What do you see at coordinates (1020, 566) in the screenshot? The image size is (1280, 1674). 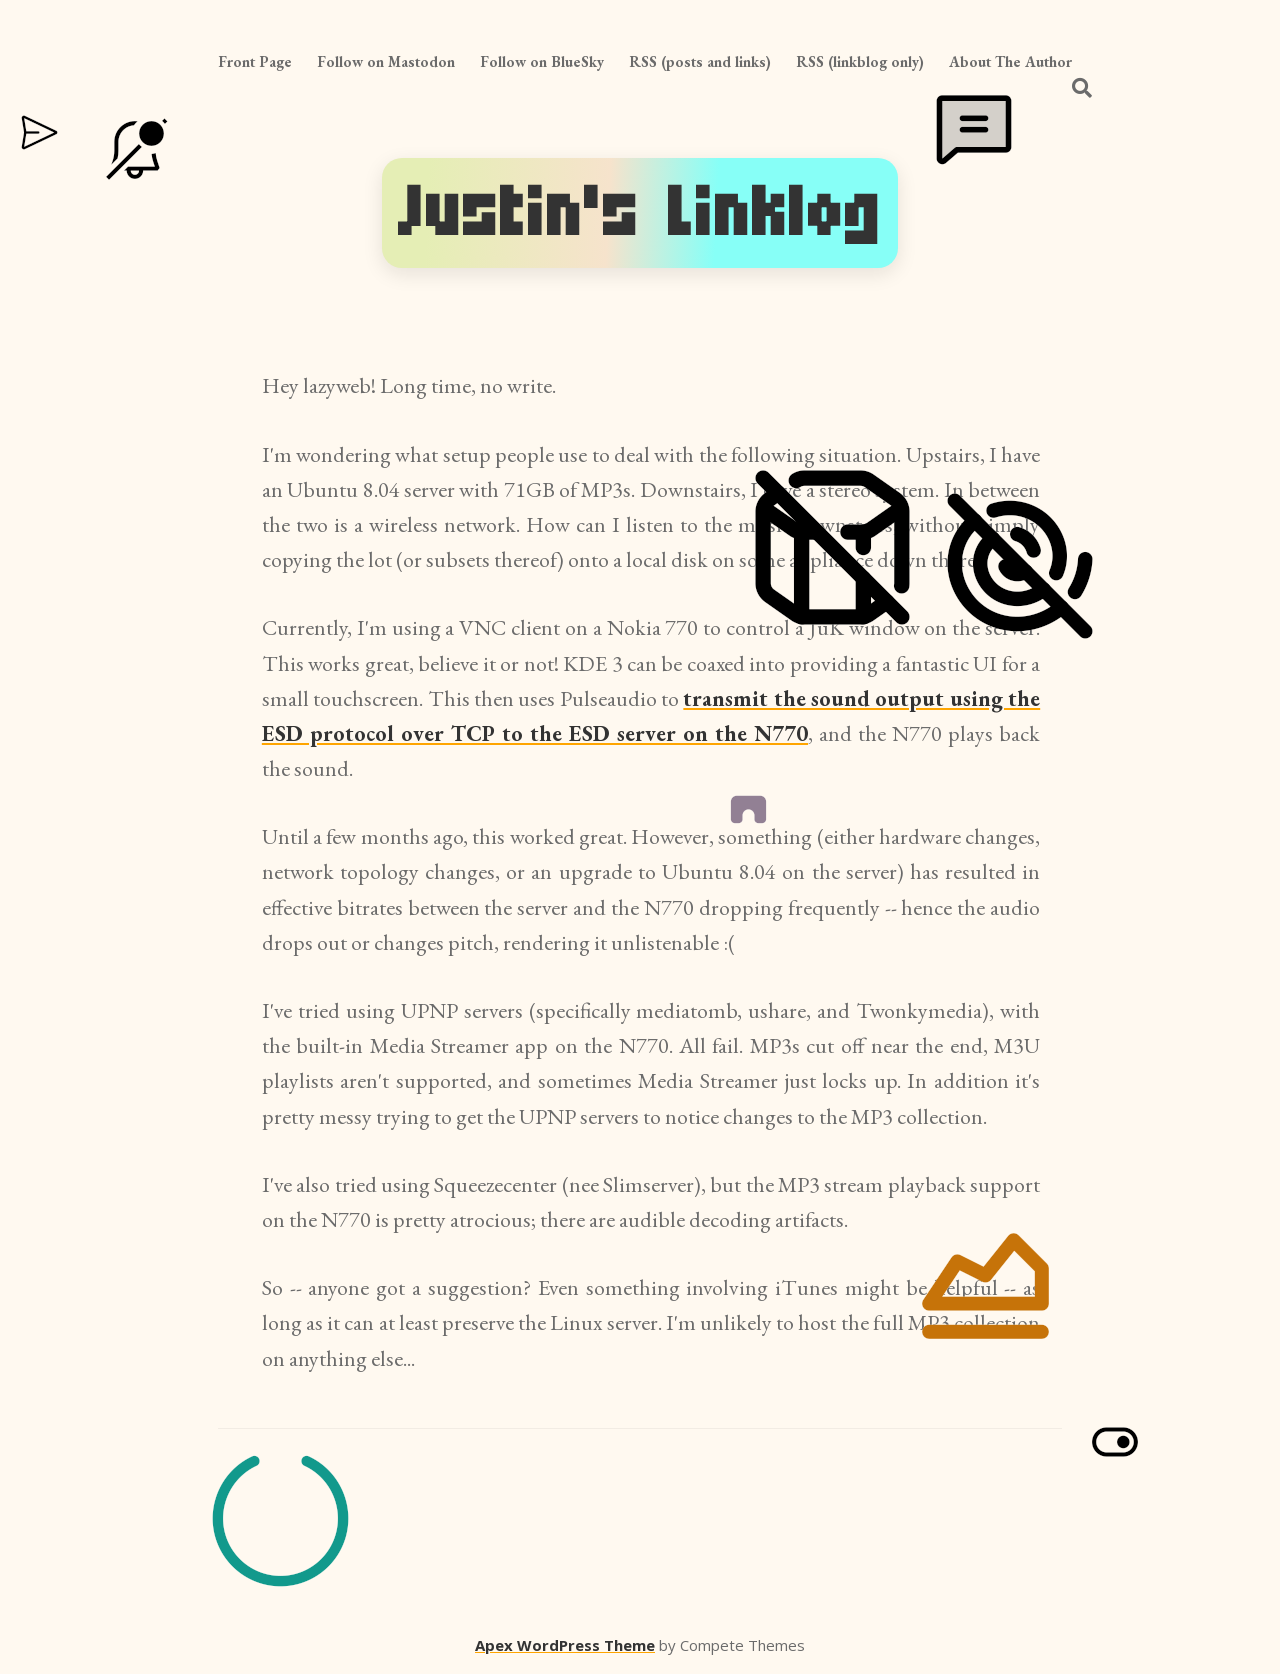 I see `disable spiral or swirl effect` at bounding box center [1020, 566].